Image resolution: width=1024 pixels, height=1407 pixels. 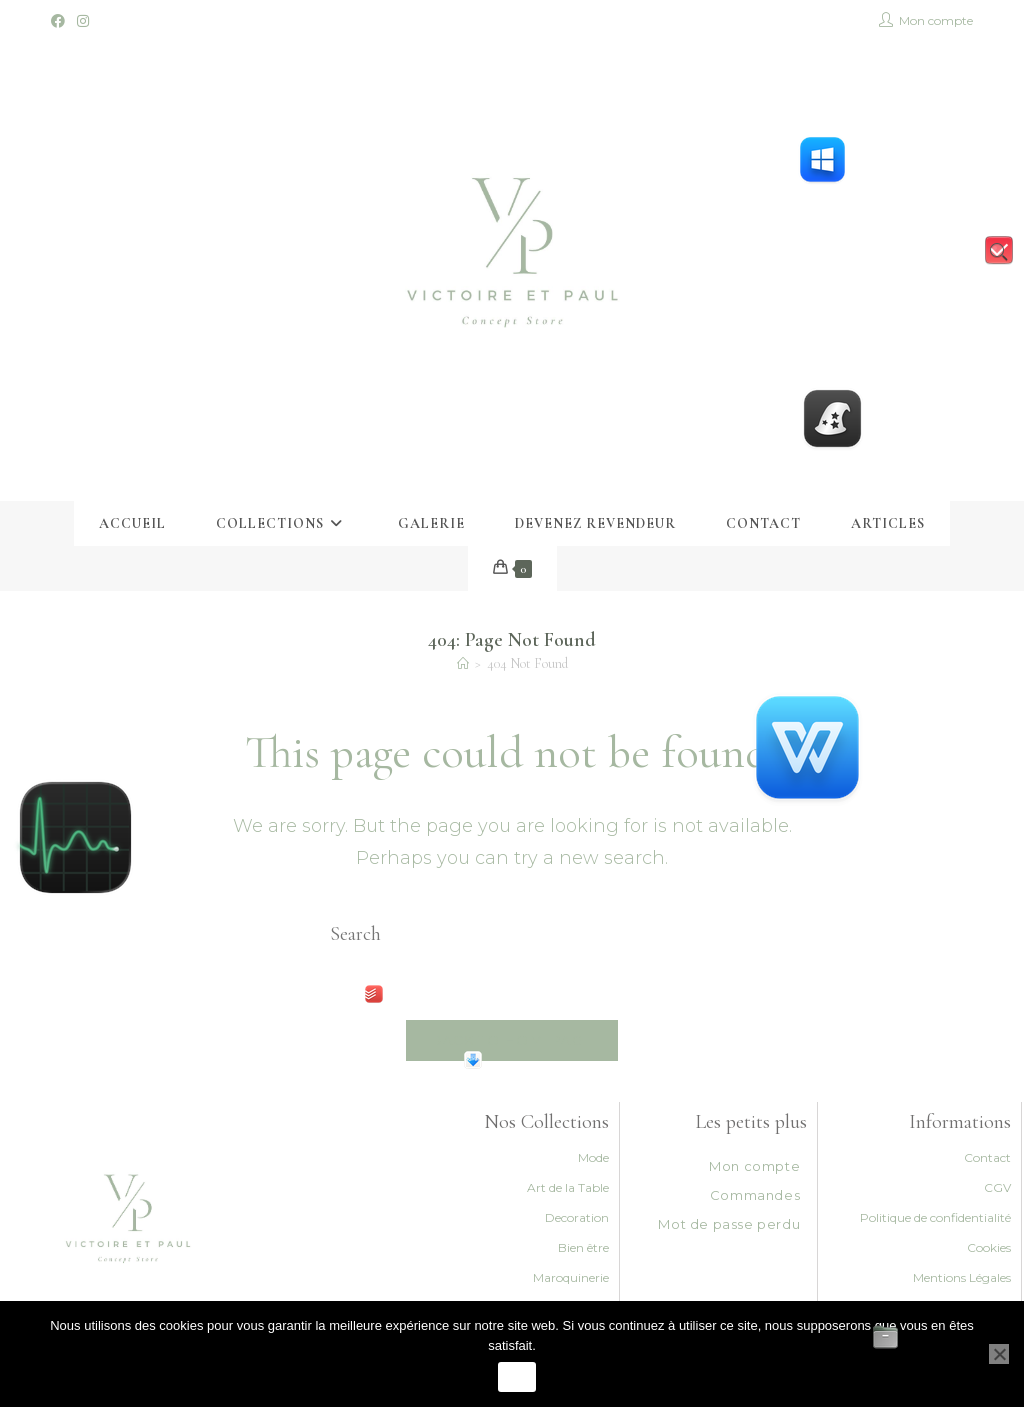 What do you see at coordinates (807, 747) in the screenshot?
I see `open wps office application` at bounding box center [807, 747].